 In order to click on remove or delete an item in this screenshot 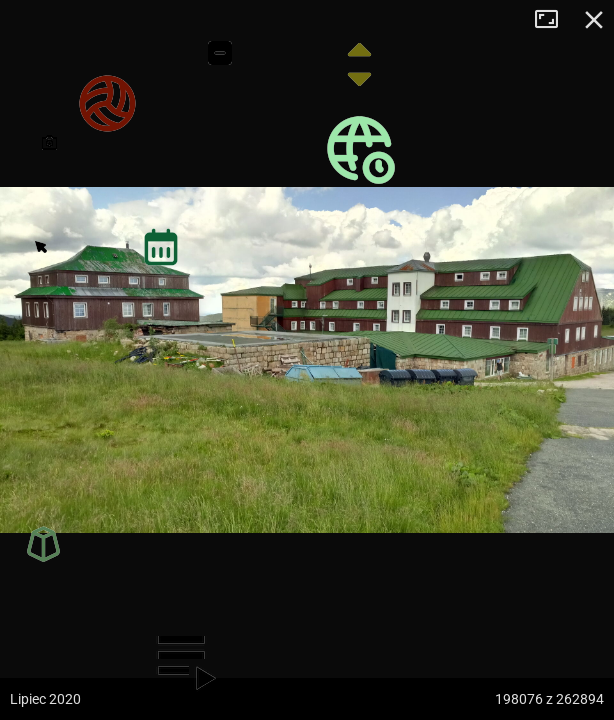, I will do `click(220, 53)`.